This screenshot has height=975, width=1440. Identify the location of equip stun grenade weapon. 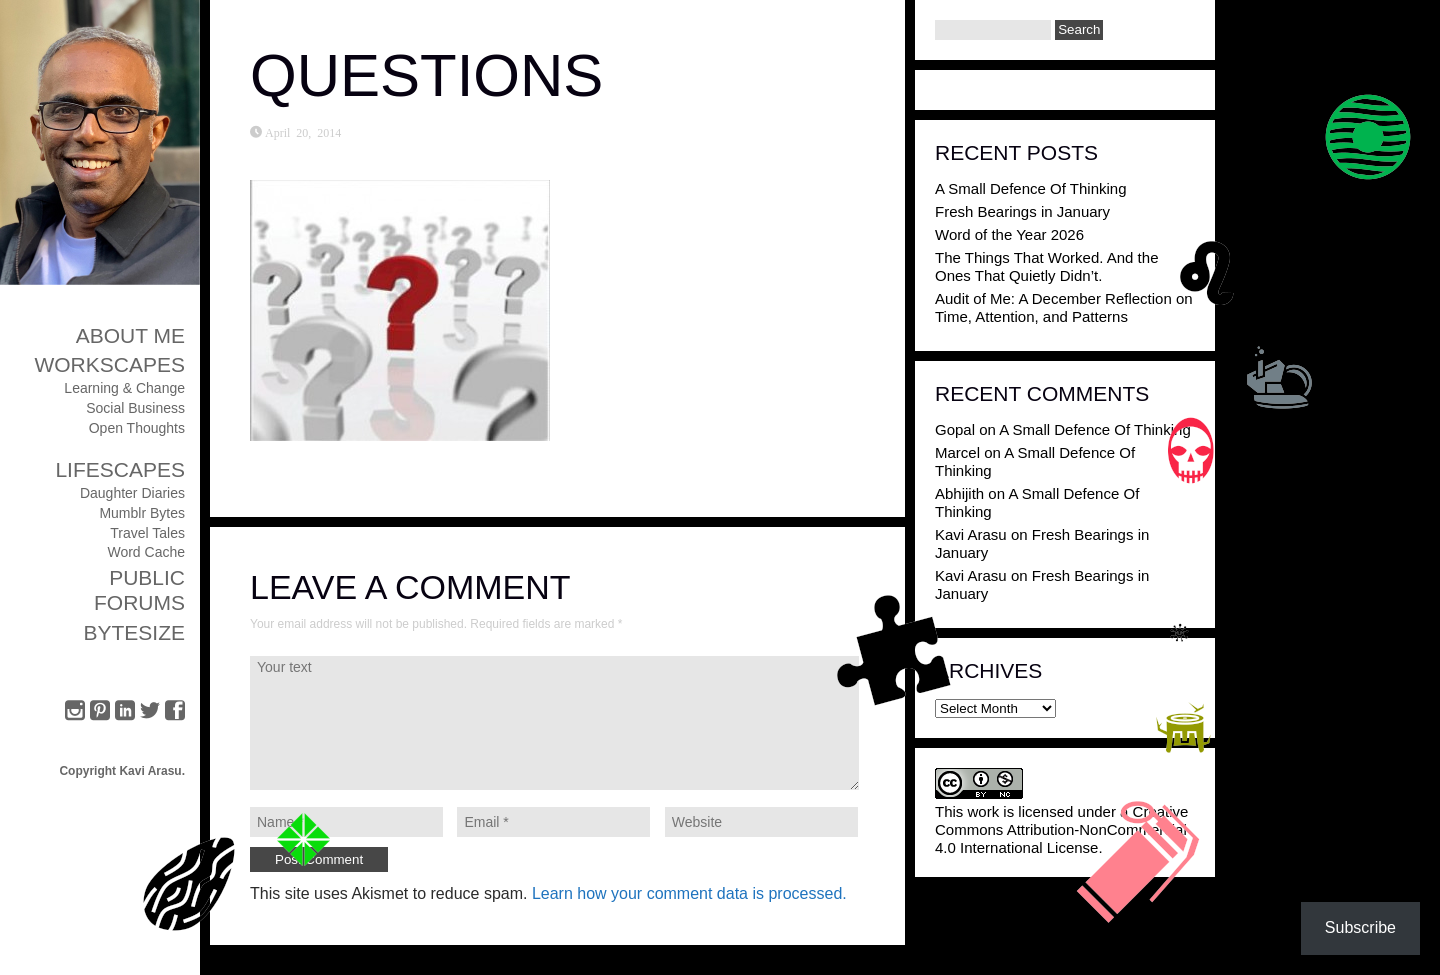
(1138, 862).